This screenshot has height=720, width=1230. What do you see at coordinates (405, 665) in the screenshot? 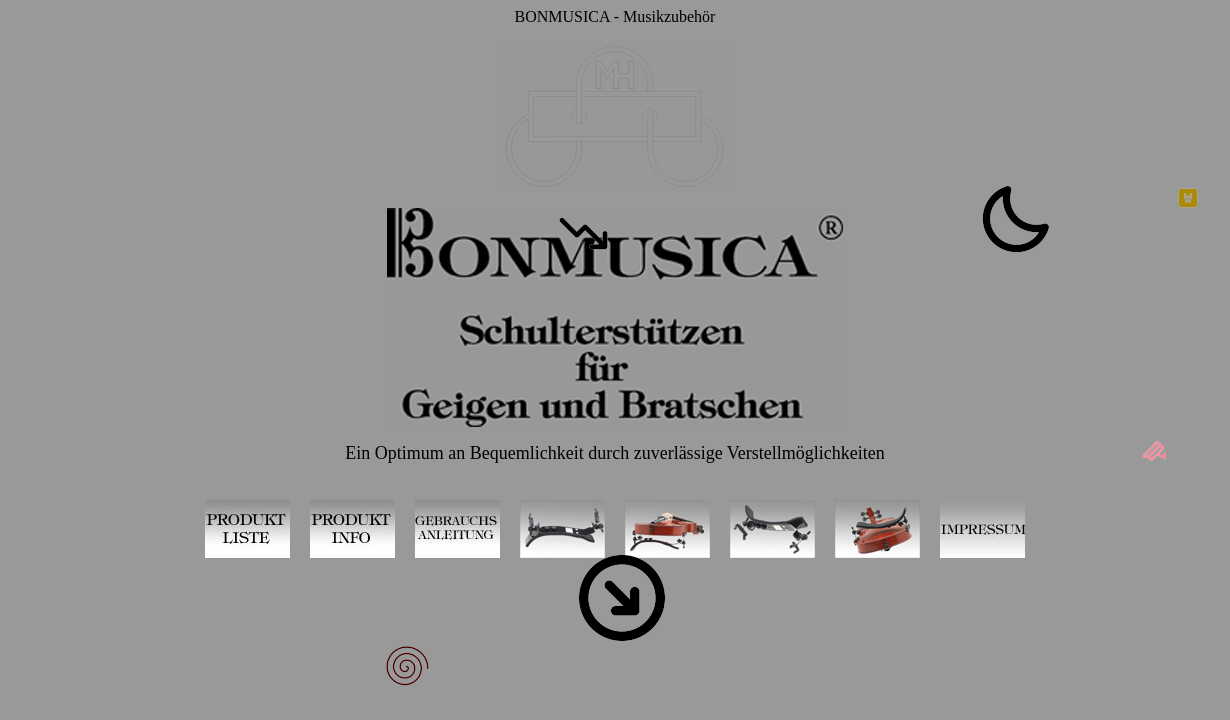
I see `indicates loading or processing in progress` at bounding box center [405, 665].